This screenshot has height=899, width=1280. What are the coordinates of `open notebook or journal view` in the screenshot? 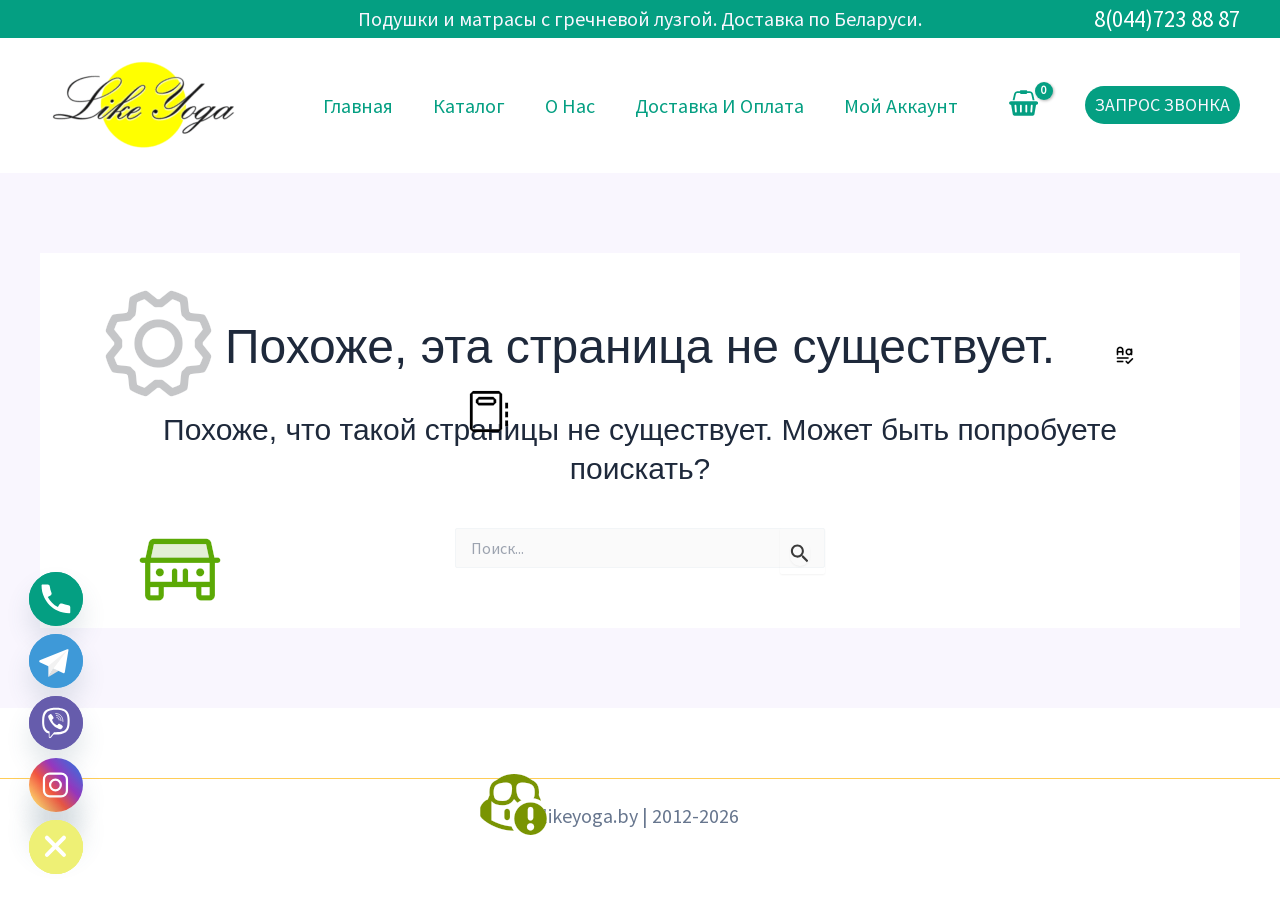 It's located at (487, 411).